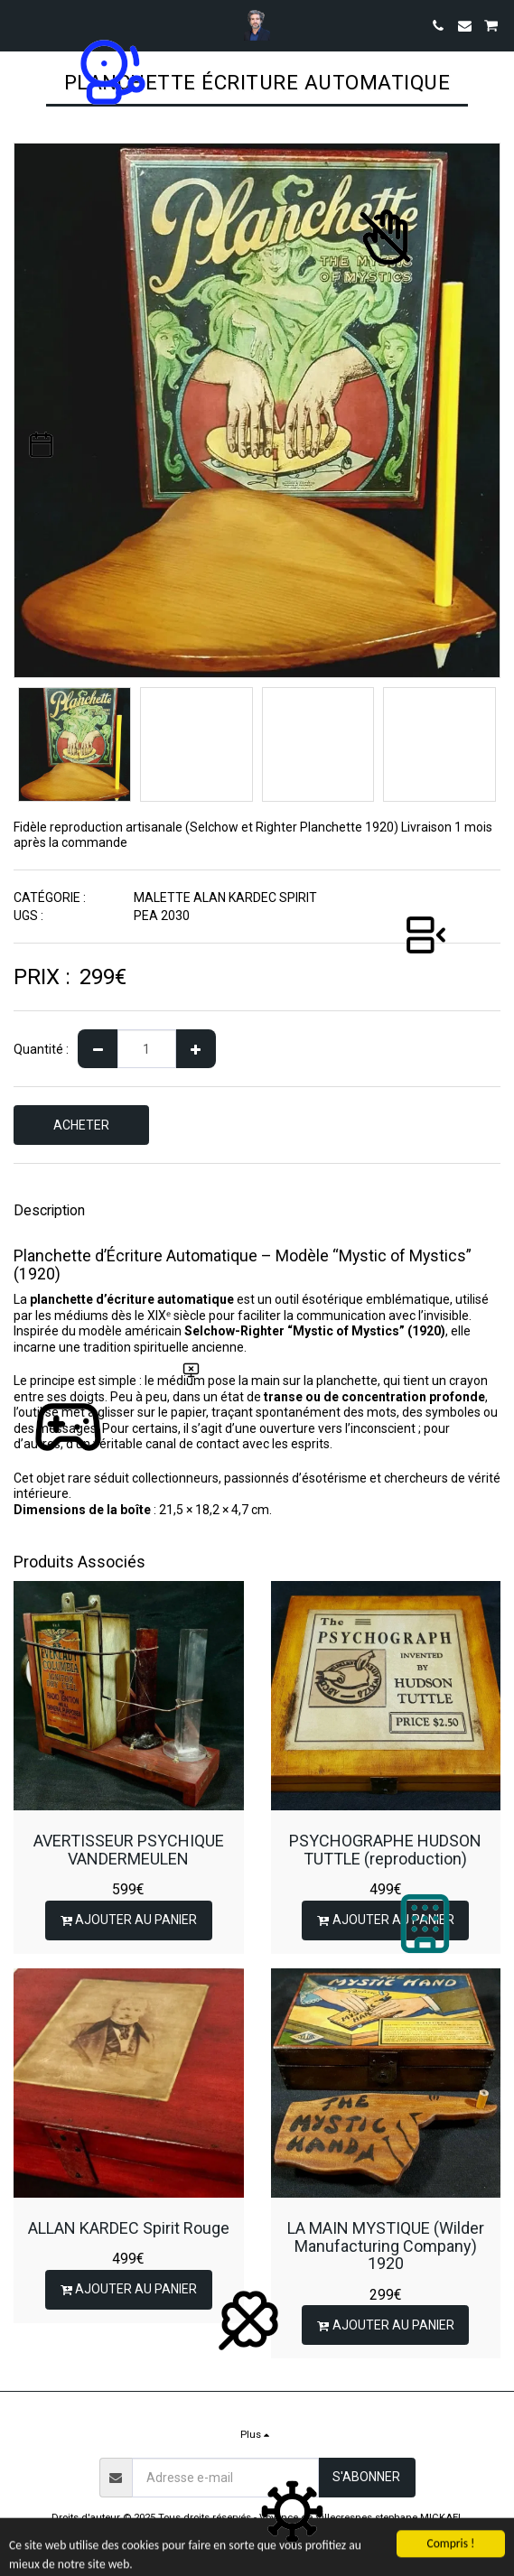  What do you see at coordinates (292, 2511) in the screenshot?
I see `indicates virus or malware detected` at bounding box center [292, 2511].